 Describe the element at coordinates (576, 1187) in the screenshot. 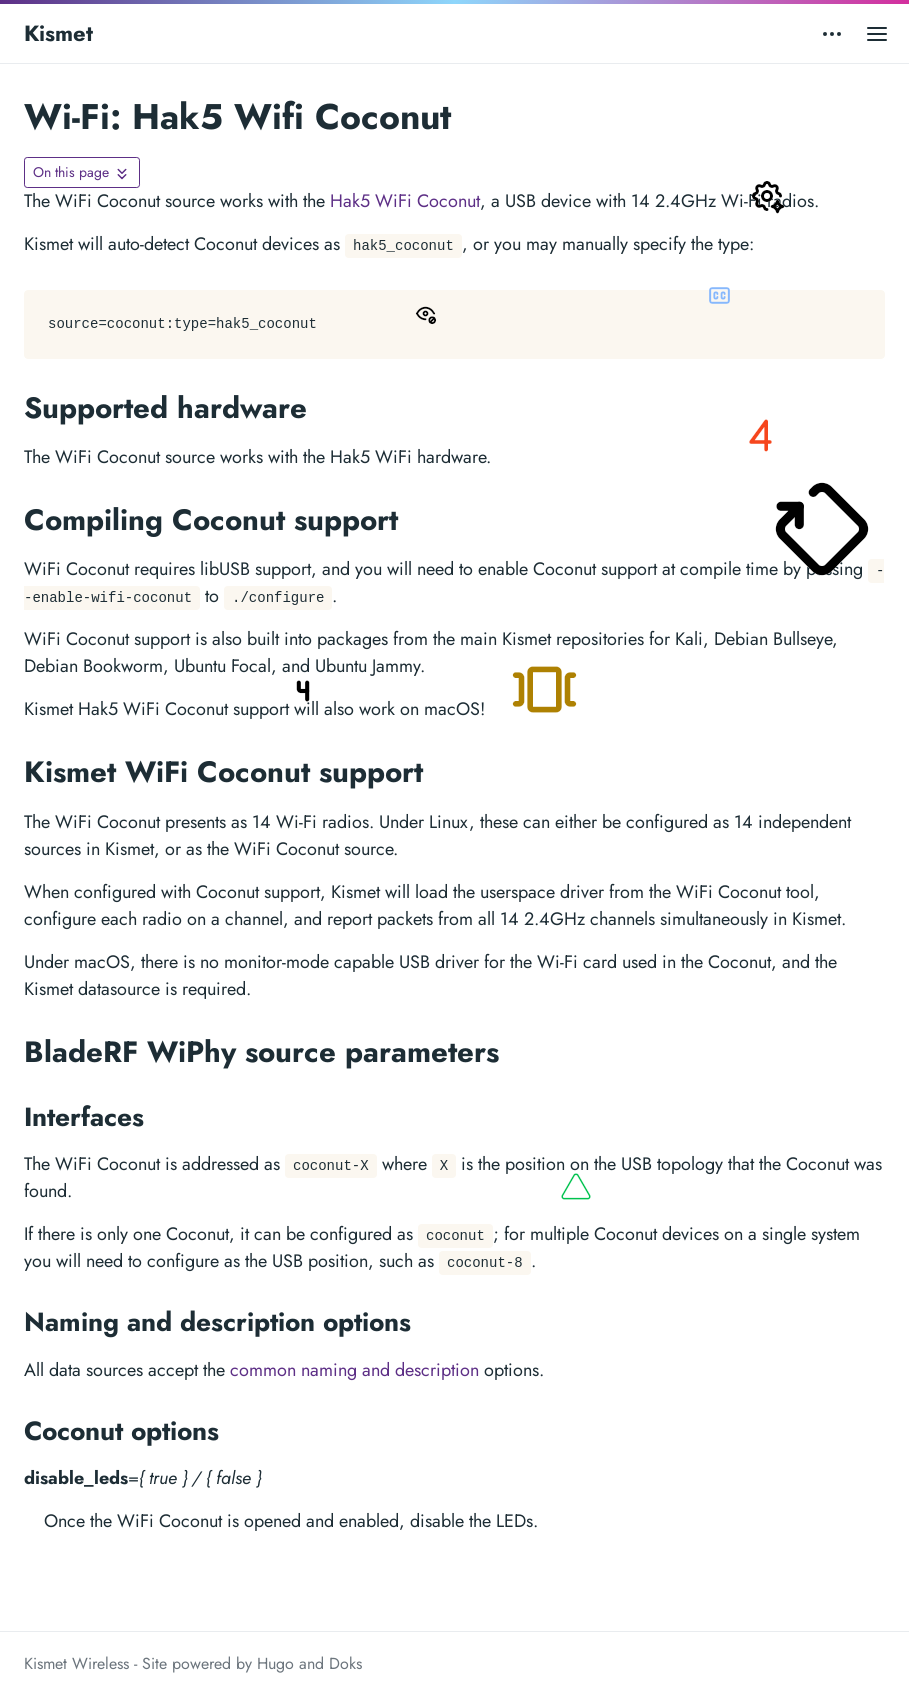

I see `indicates a warning or caution state` at that location.